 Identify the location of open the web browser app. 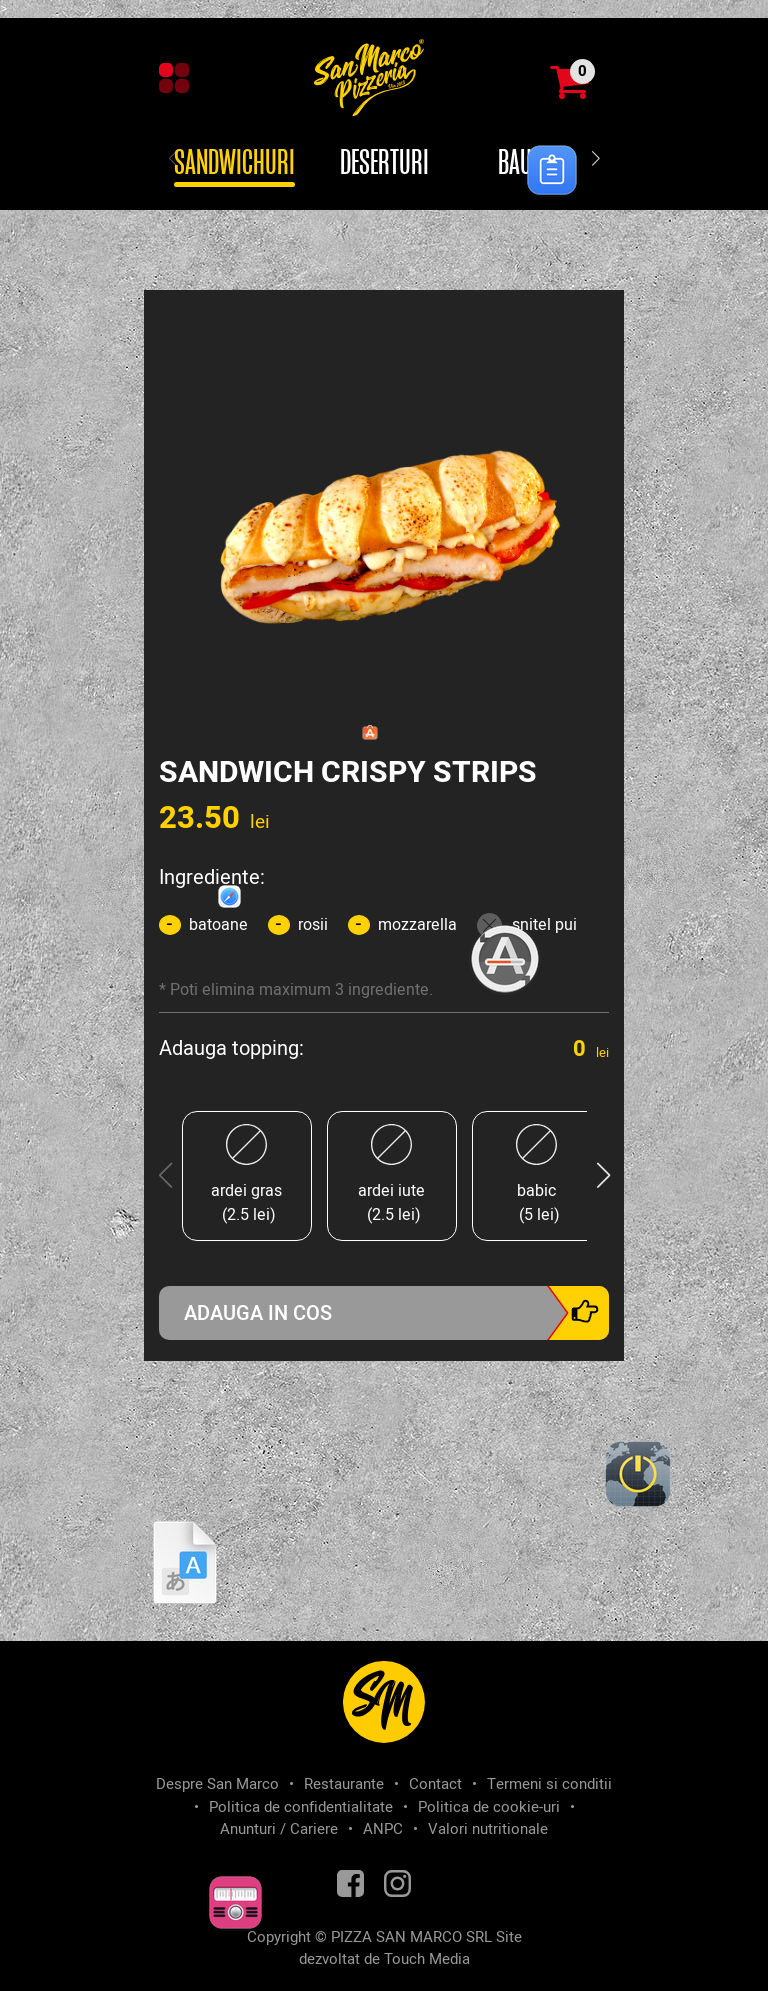
(229, 896).